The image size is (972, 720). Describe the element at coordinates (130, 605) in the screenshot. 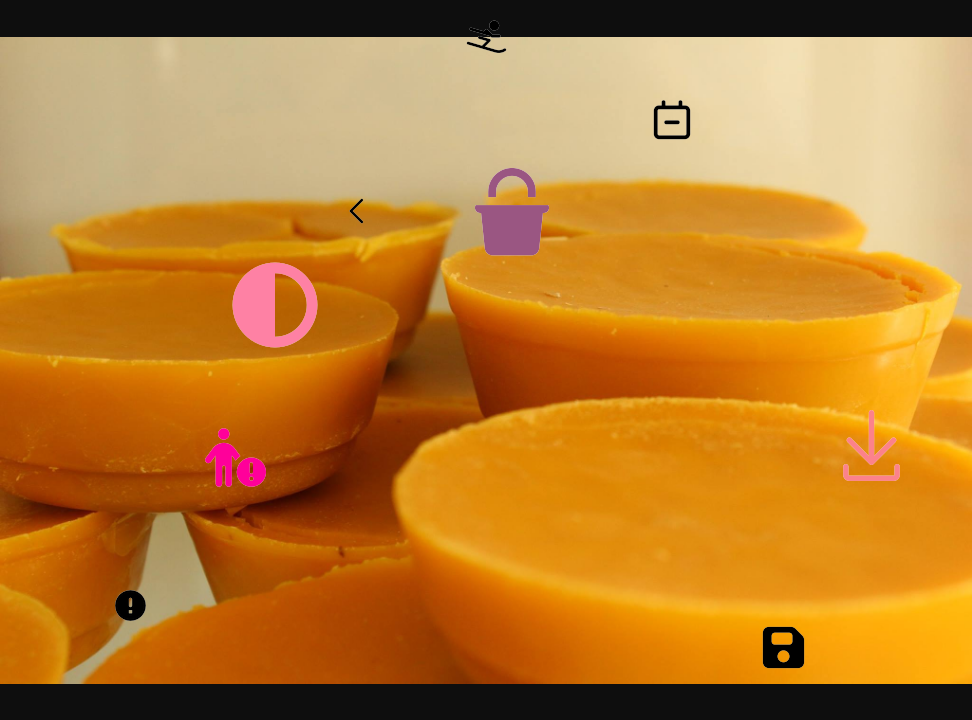

I see `indicates an error or problem has occurred` at that location.